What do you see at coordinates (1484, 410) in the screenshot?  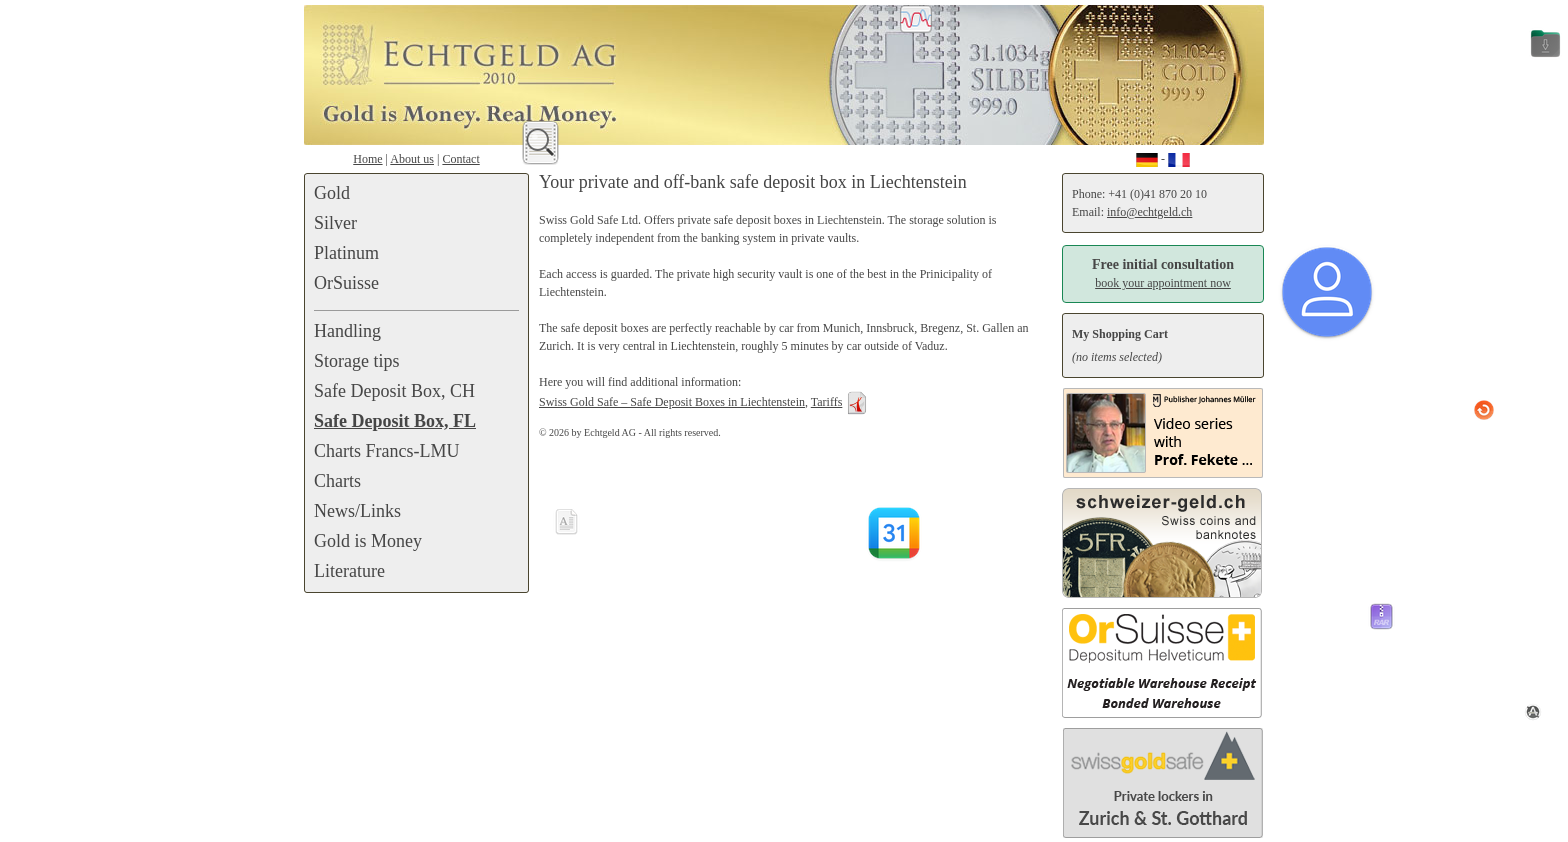 I see `open Ubuntu Livepatch settings` at bounding box center [1484, 410].